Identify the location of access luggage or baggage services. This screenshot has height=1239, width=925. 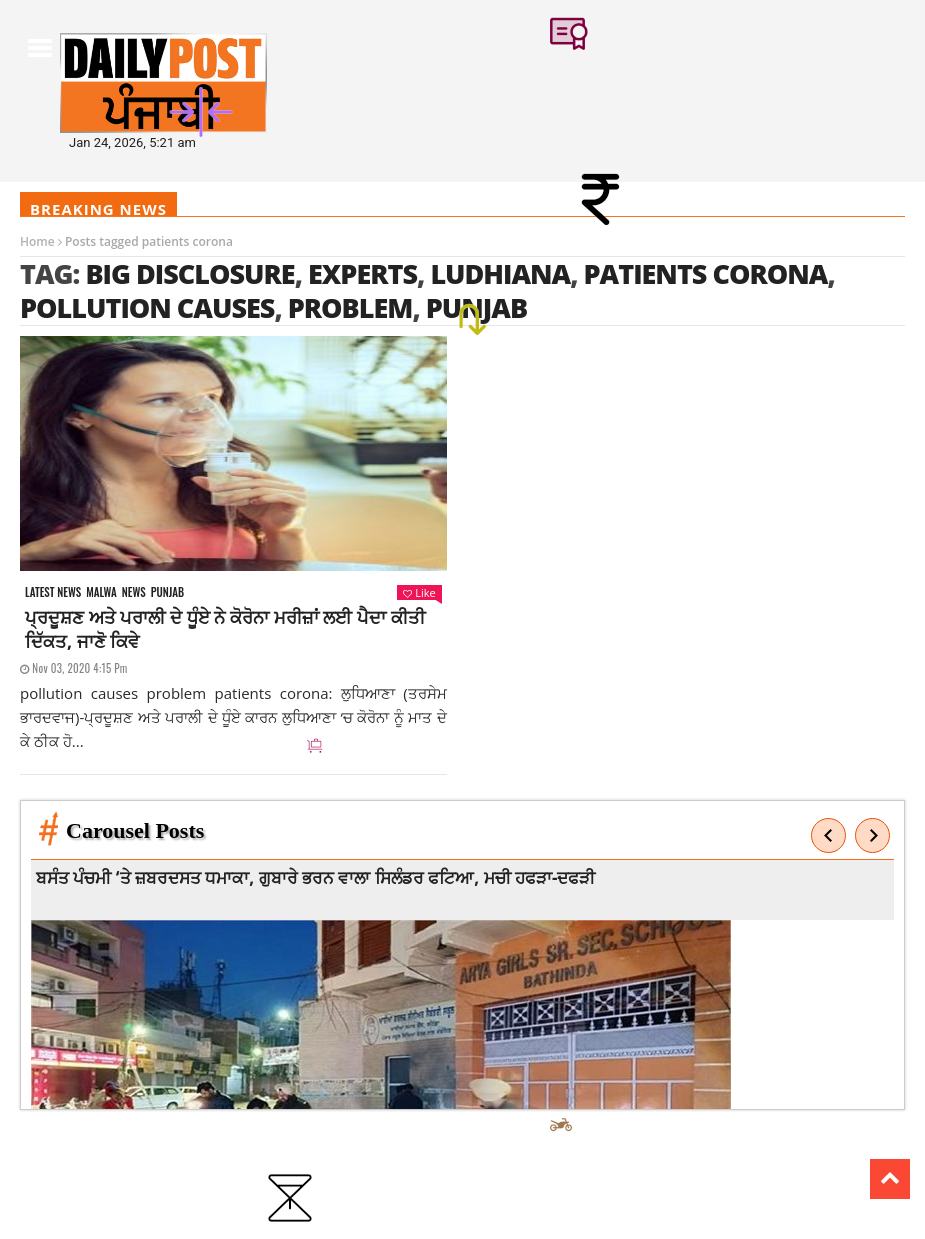
(314, 745).